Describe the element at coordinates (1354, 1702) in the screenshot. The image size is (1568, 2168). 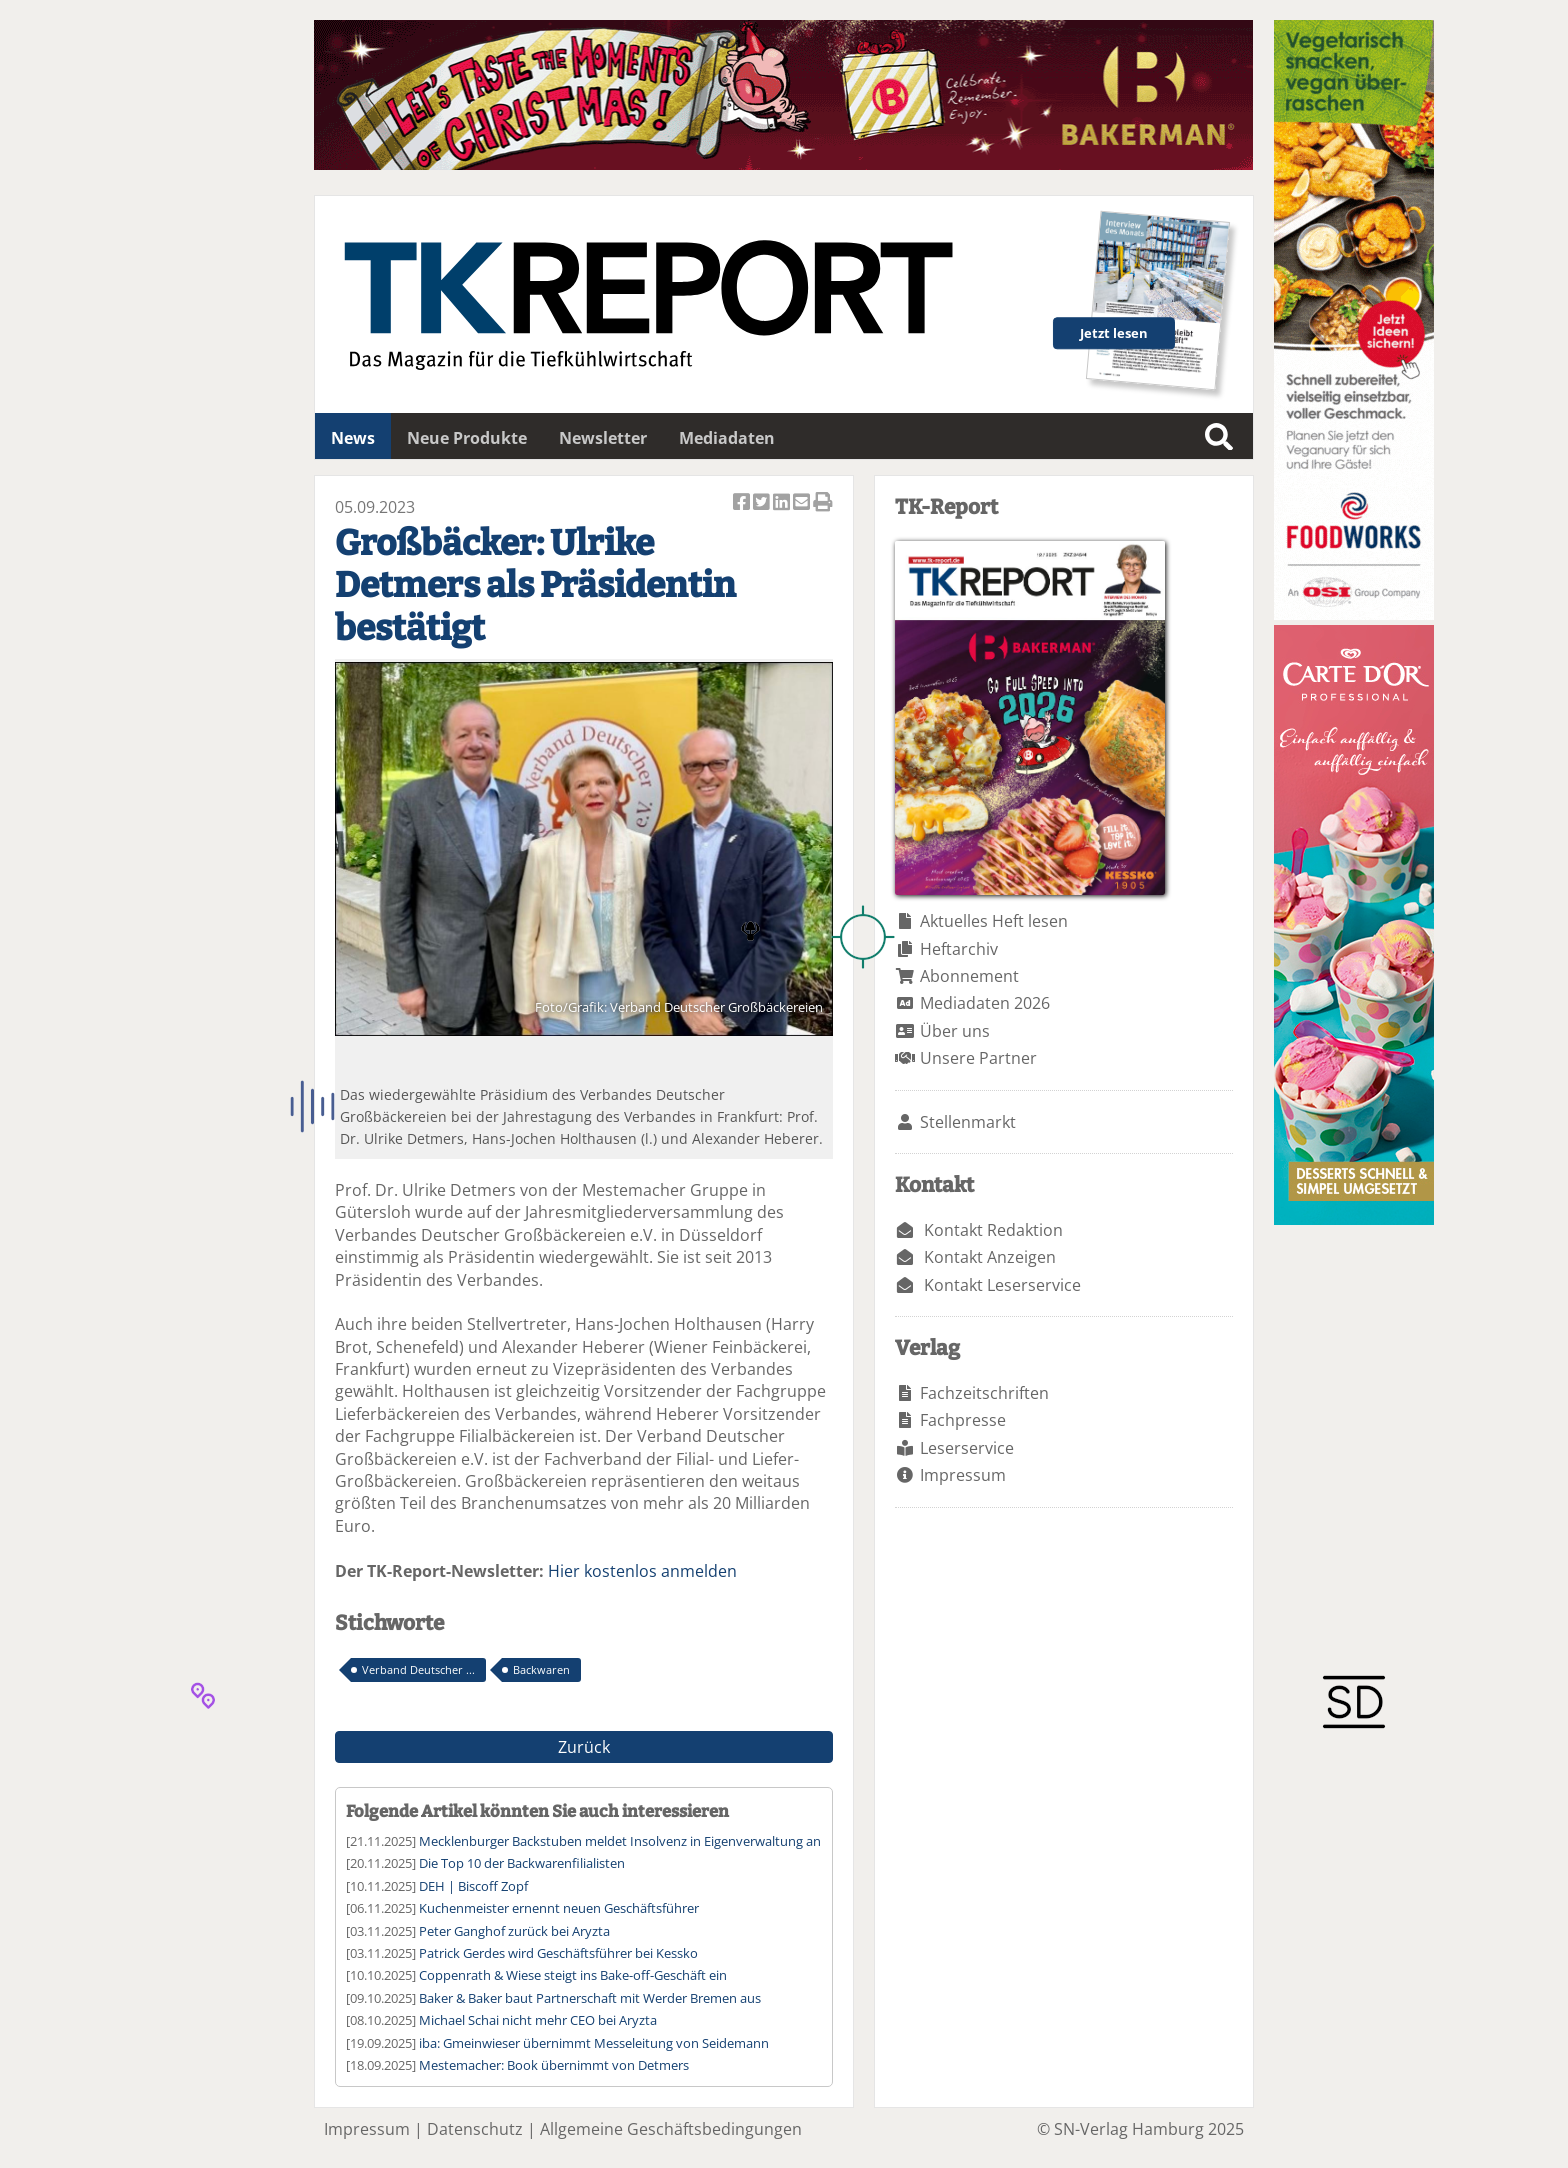
I see `switch to standard definition video quality` at that location.